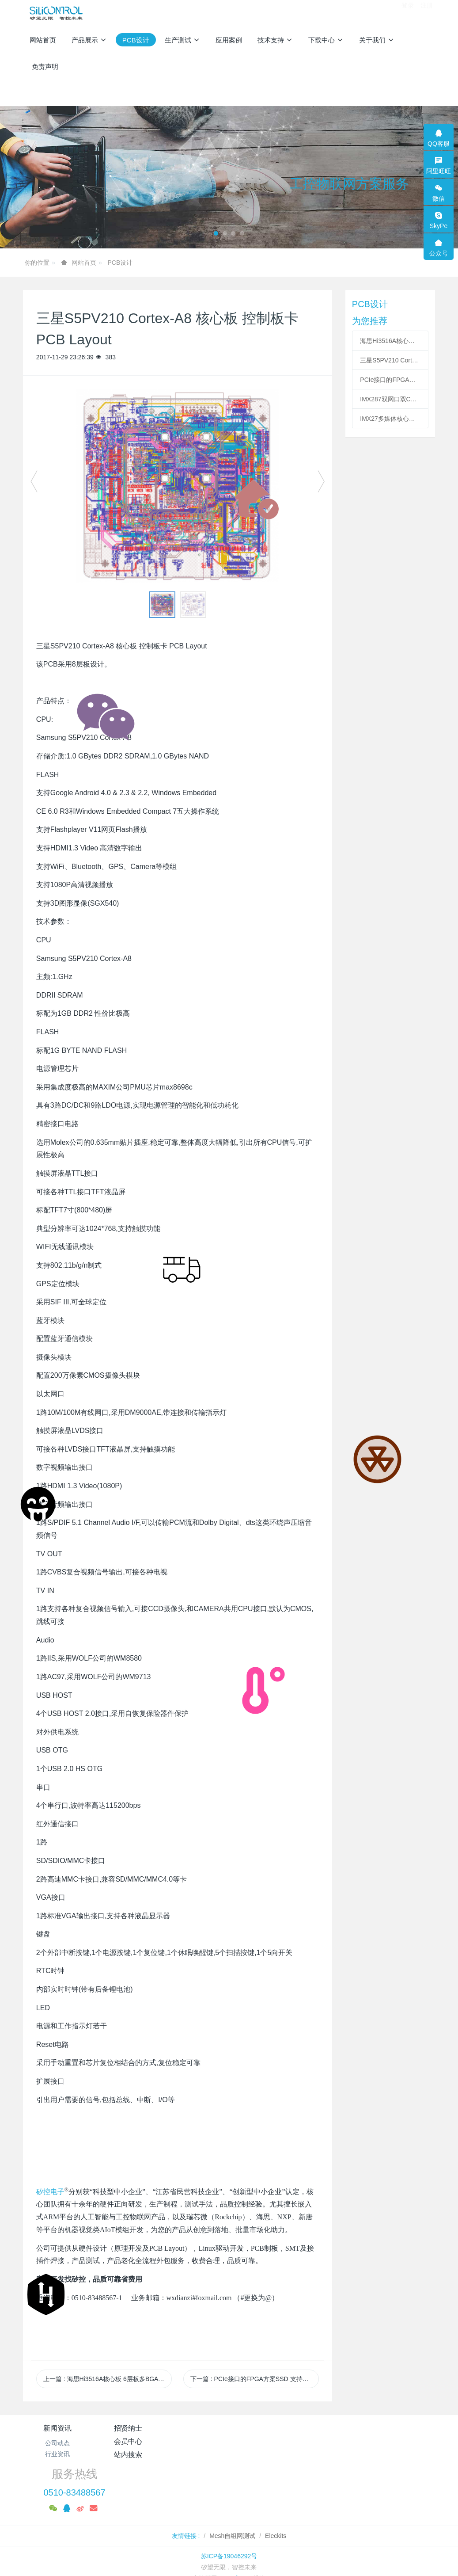  I want to click on insert a playful or silly emoji reaction, so click(38, 1504).